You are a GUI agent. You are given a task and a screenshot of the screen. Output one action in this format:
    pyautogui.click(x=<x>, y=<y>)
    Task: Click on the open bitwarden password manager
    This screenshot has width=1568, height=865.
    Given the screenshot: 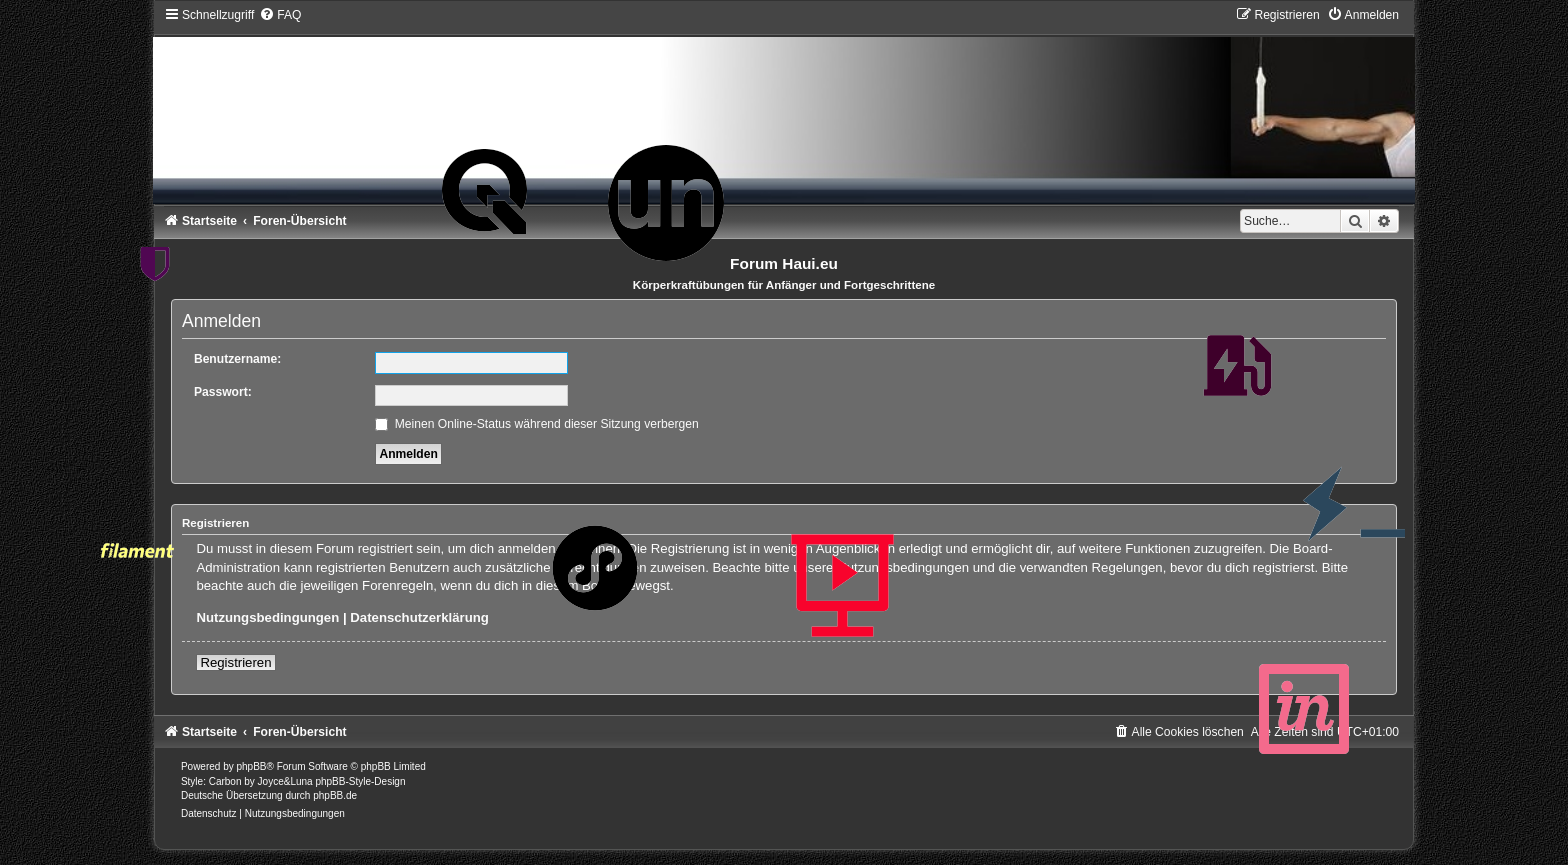 What is the action you would take?
    pyautogui.click(x=155, y=264)
    